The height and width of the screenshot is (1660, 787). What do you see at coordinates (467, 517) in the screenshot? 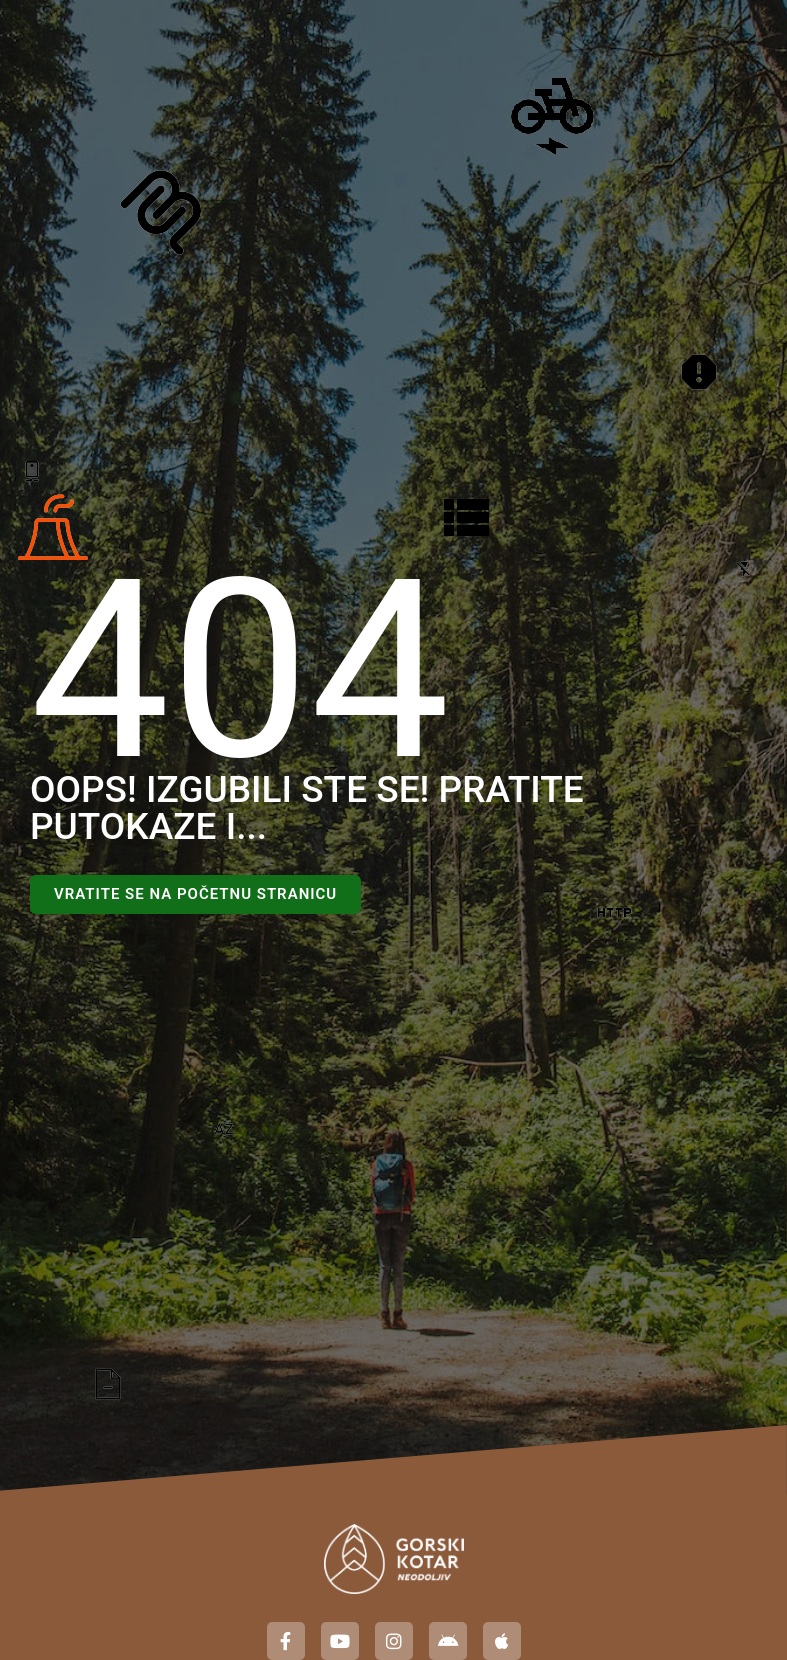
I see `switch to list view` at bounding box center [467, 517].